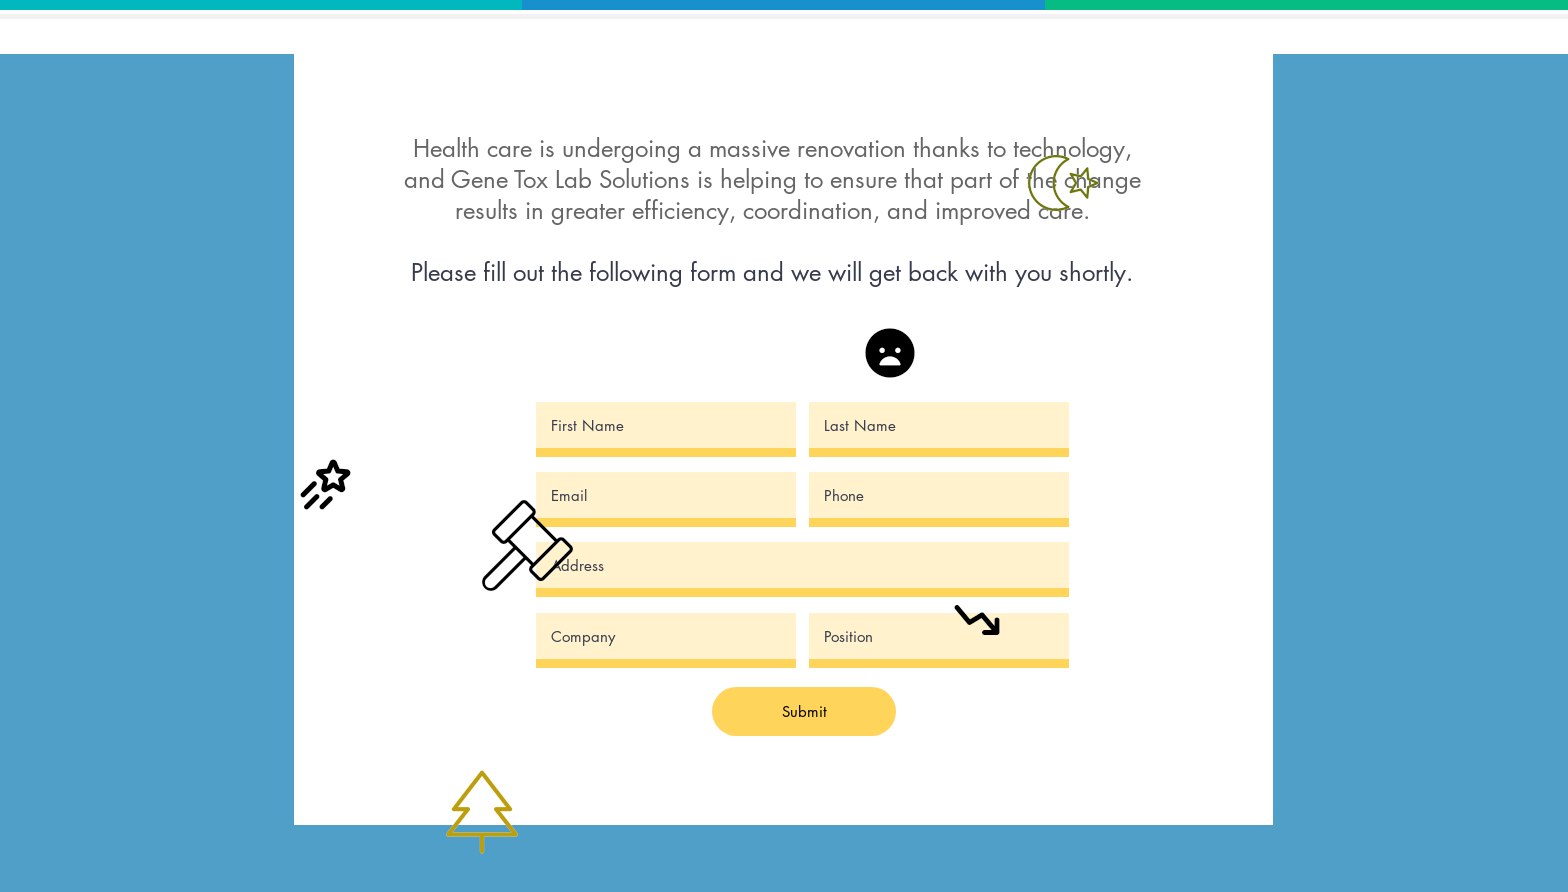 This screenshot has width=1568, height=892. What do you see at coordinates (977, 620) in the screenshot?
I see `indicates a downward trend or decline` at bounding box center [977, 620].